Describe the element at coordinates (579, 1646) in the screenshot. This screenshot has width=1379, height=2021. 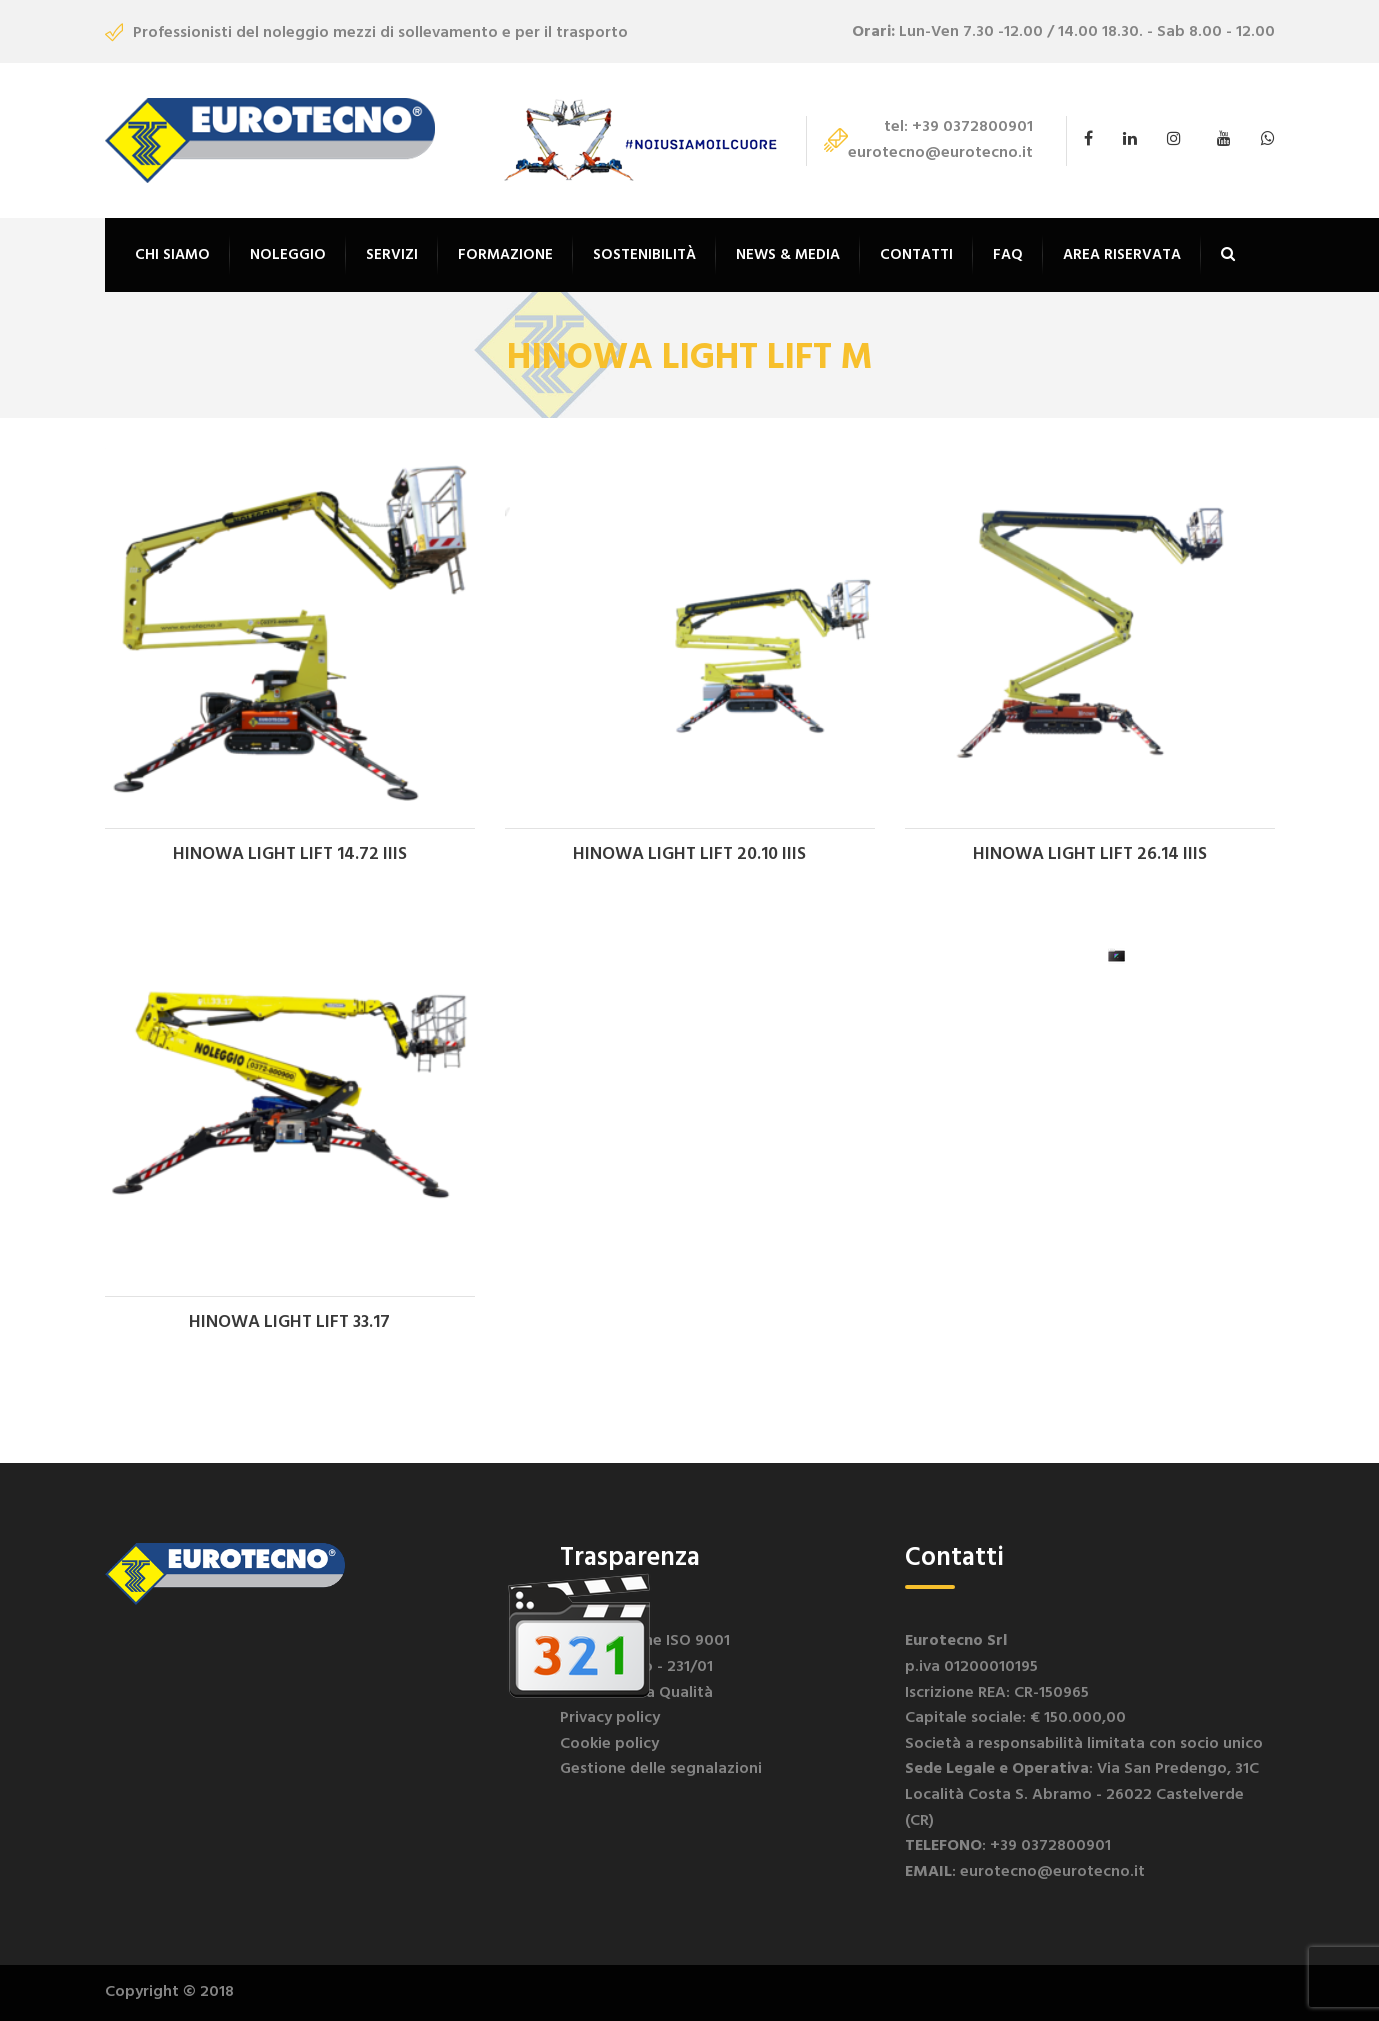
I see `open folder containing media player classic files` at that location.